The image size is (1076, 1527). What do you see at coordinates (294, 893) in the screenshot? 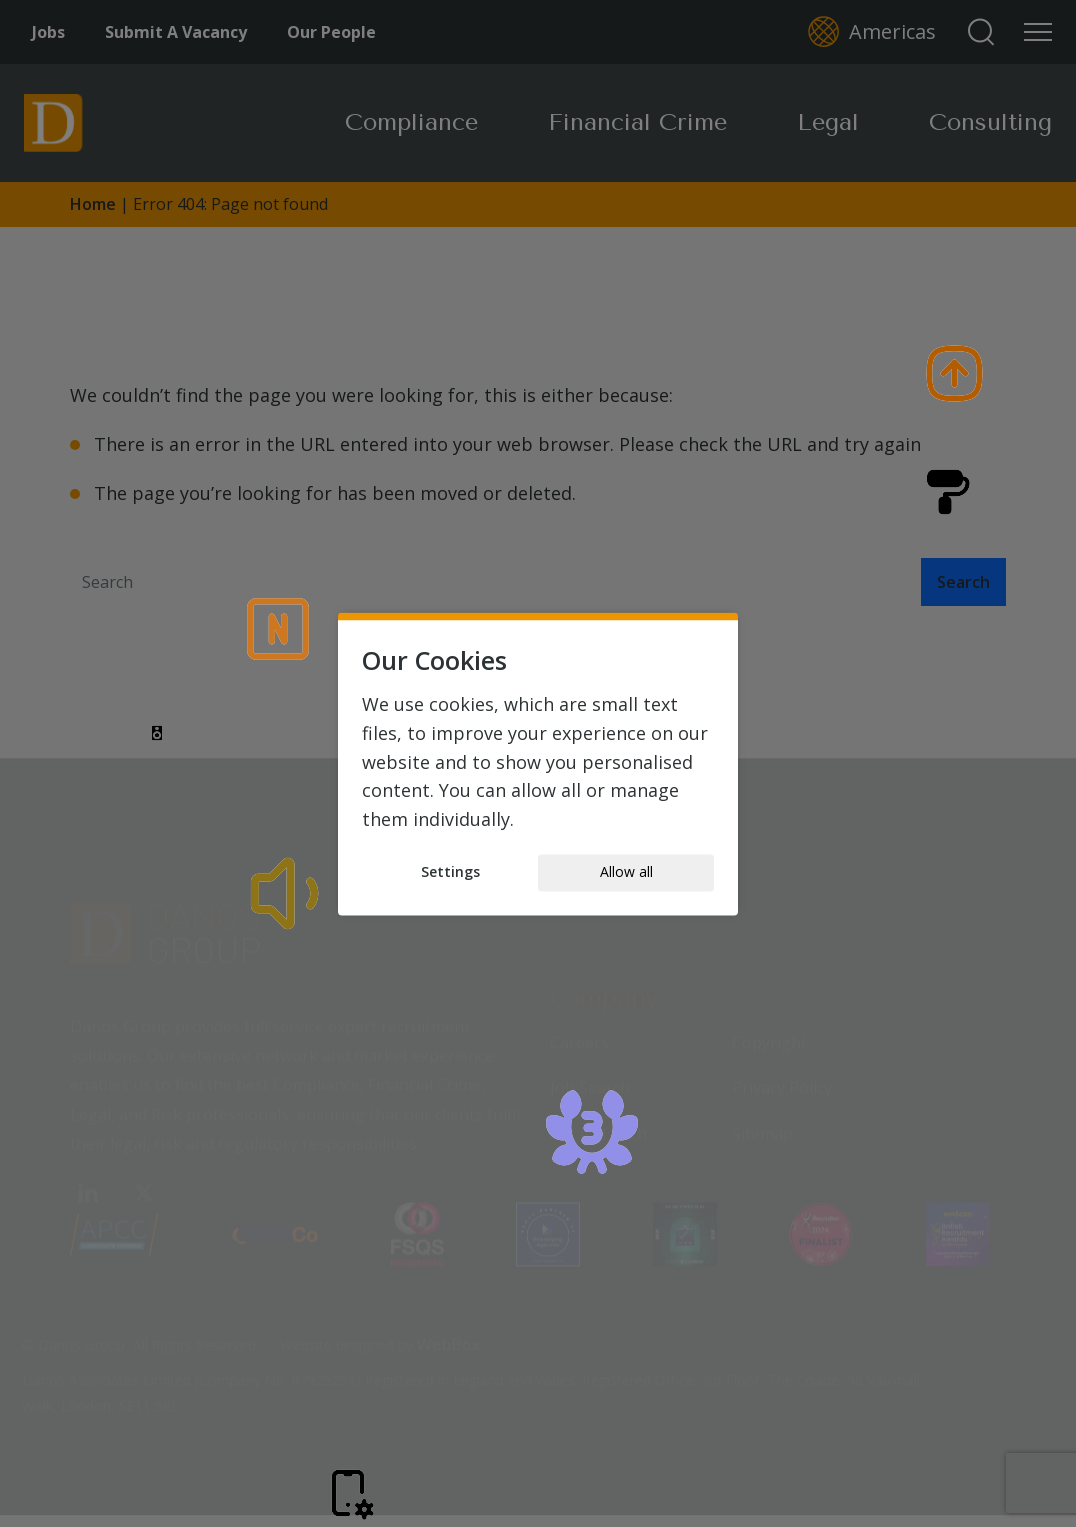
I see `adjust audio volume to low level` at bounding box center [294, 893].